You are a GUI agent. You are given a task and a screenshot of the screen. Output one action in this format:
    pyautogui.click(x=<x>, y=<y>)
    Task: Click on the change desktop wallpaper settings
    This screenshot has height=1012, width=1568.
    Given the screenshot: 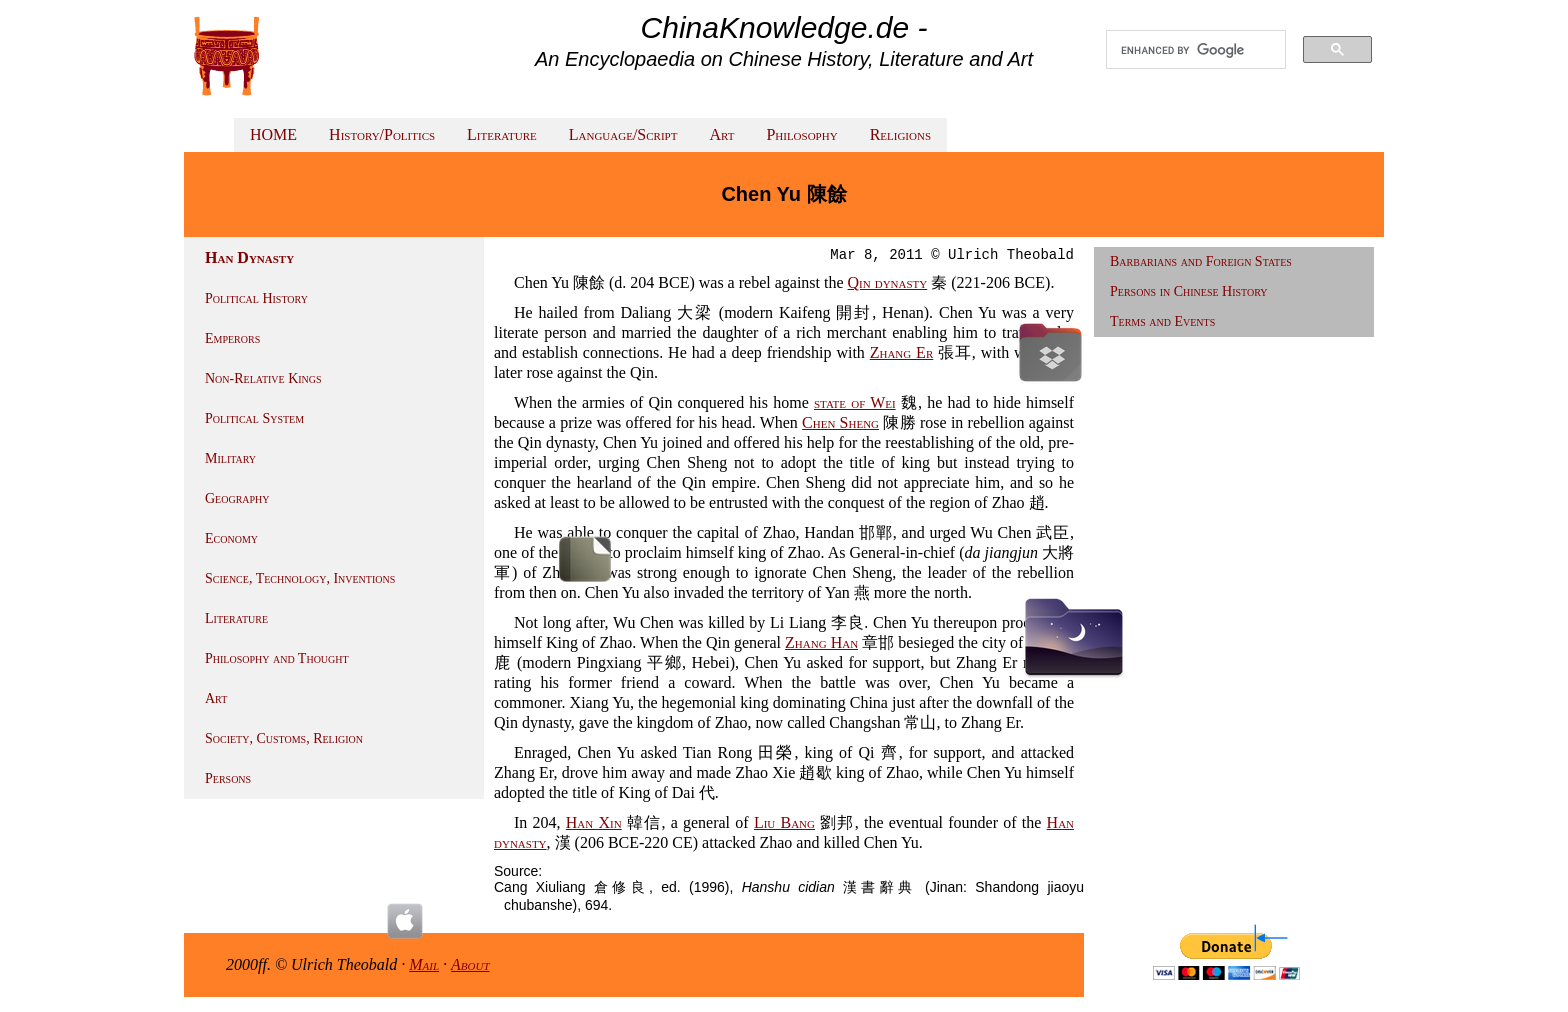 What is the action you would take?
    pyautogui.click(x=585, y=558)
    